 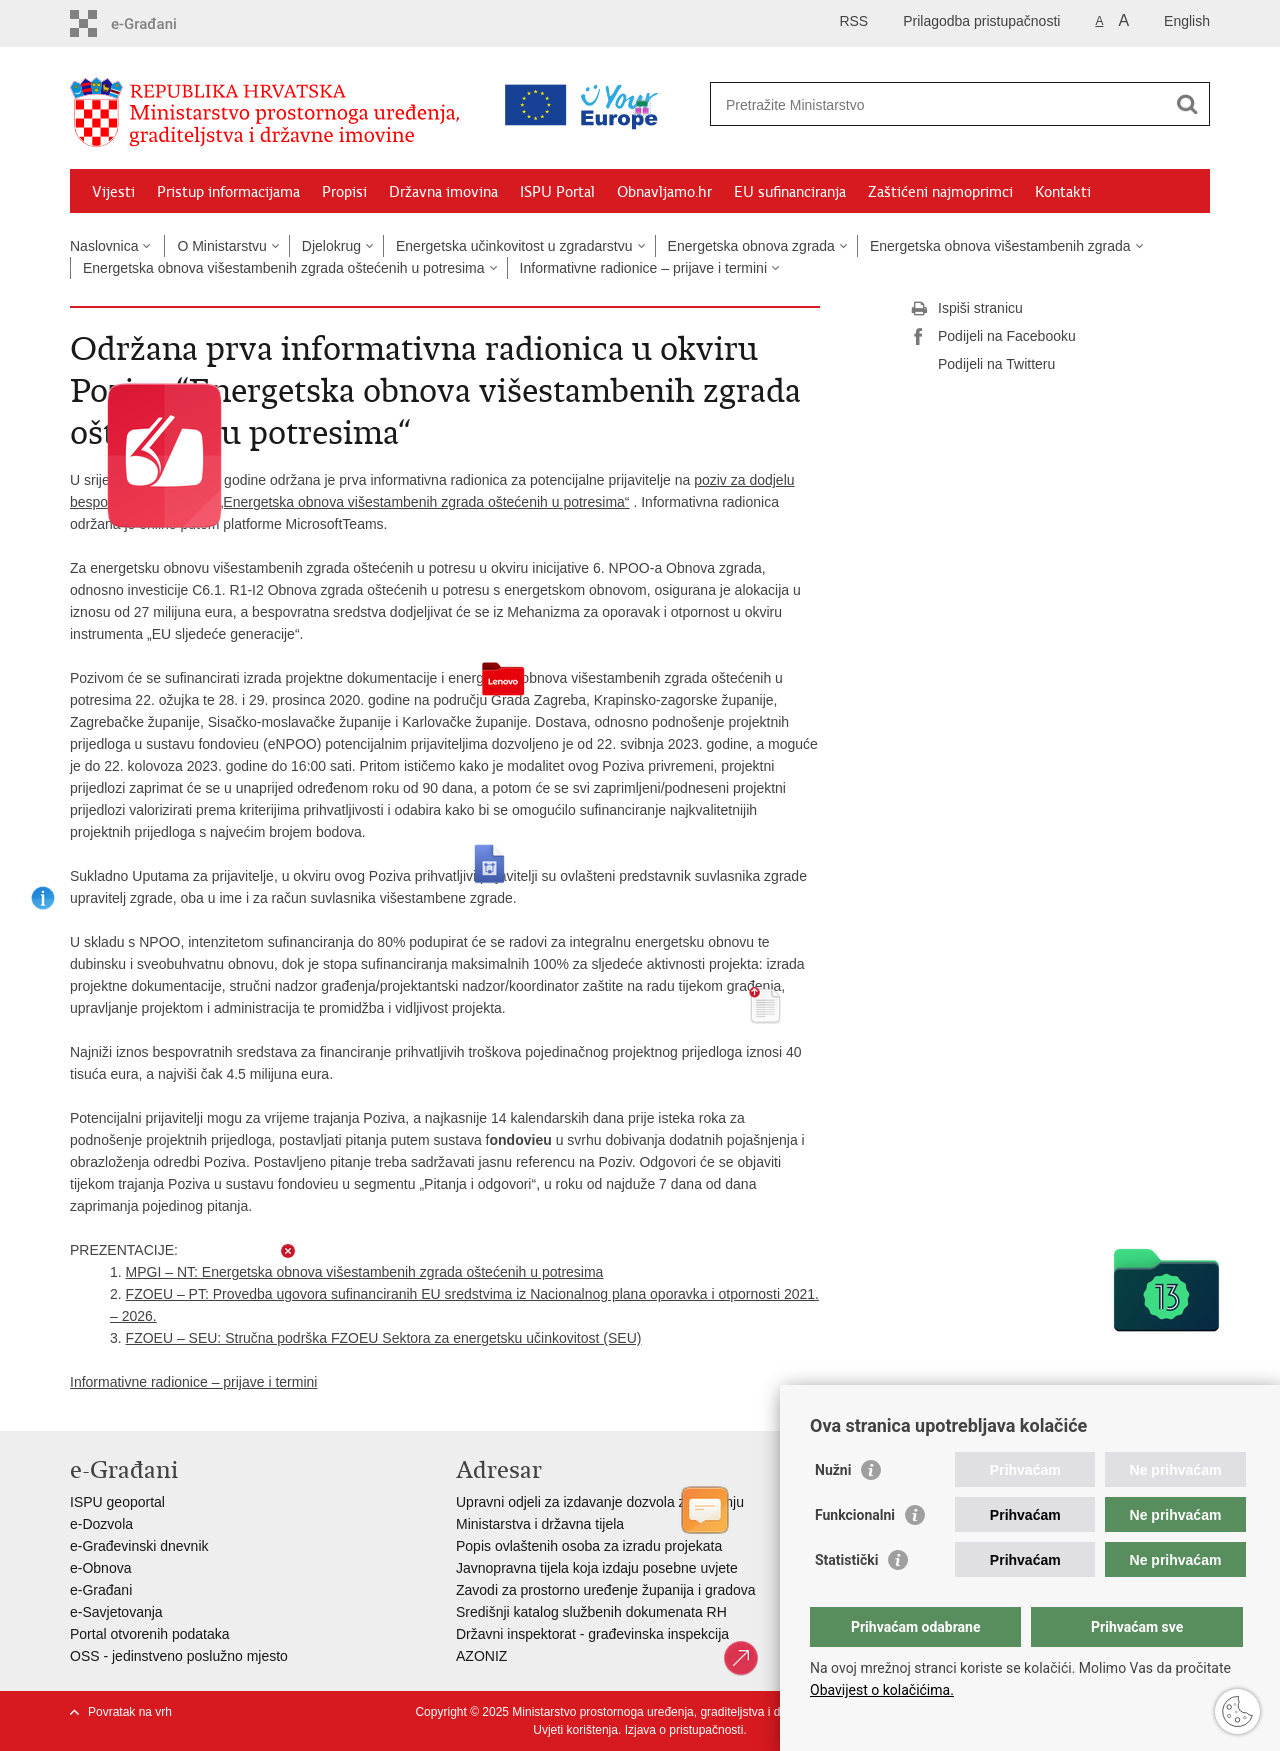 I want to click on select all items in the current view, so click(x=642, y=107).